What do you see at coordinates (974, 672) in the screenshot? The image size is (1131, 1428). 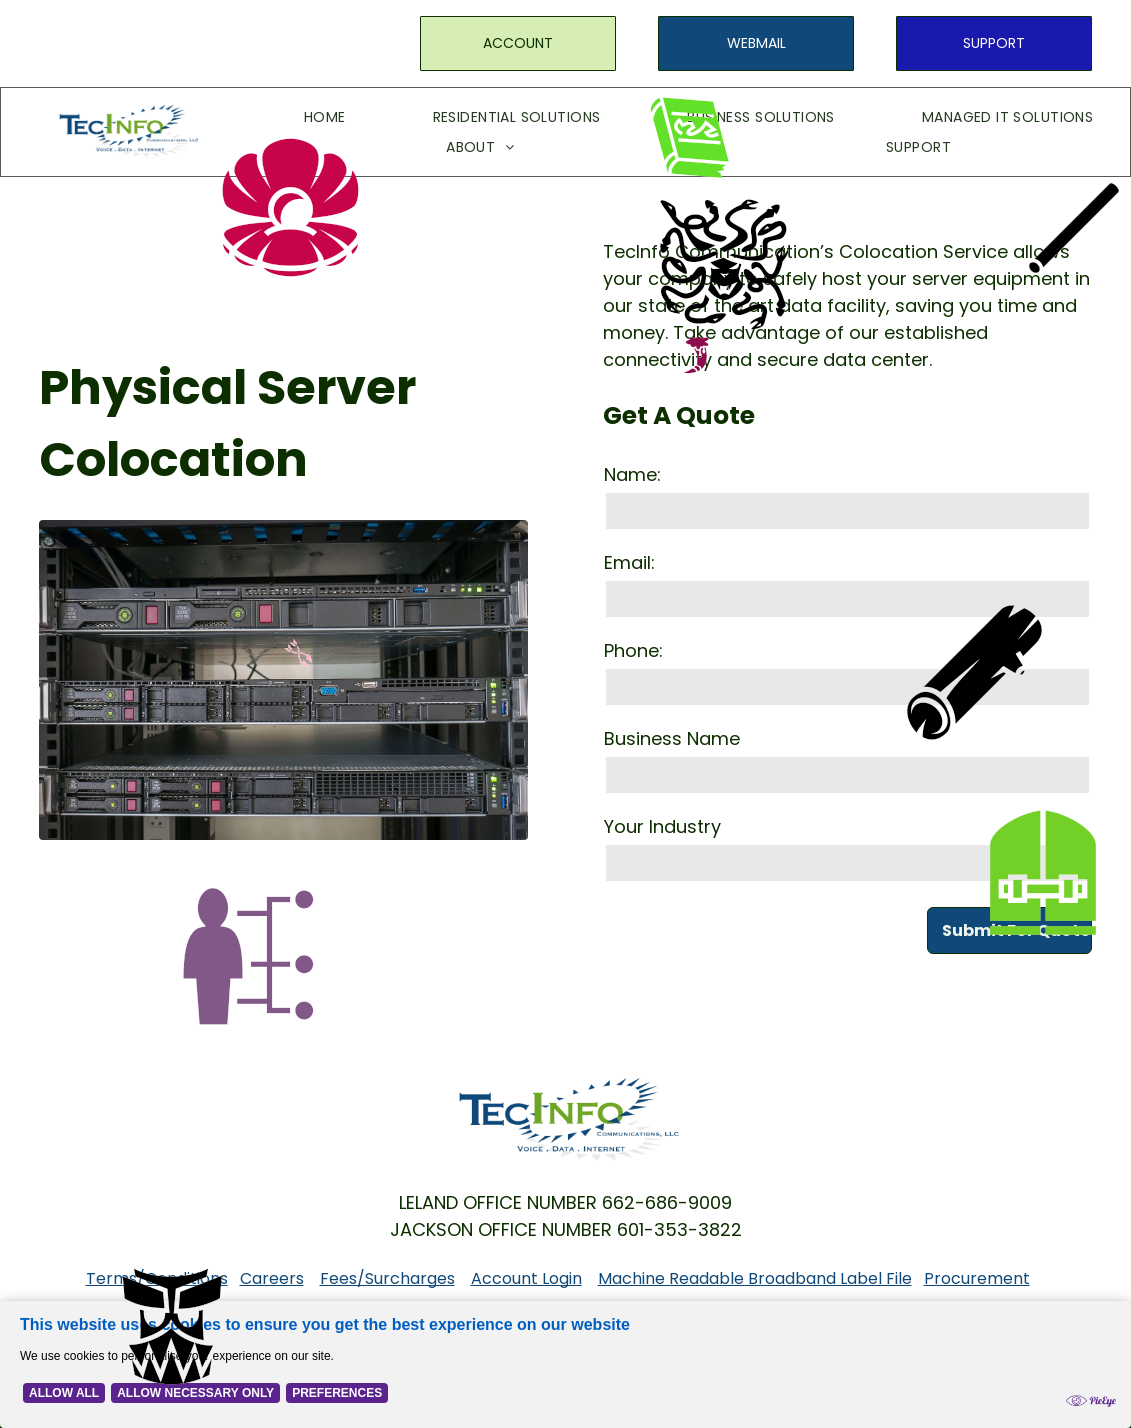 I see `view activity log or history` at bounding box center [974, 672].